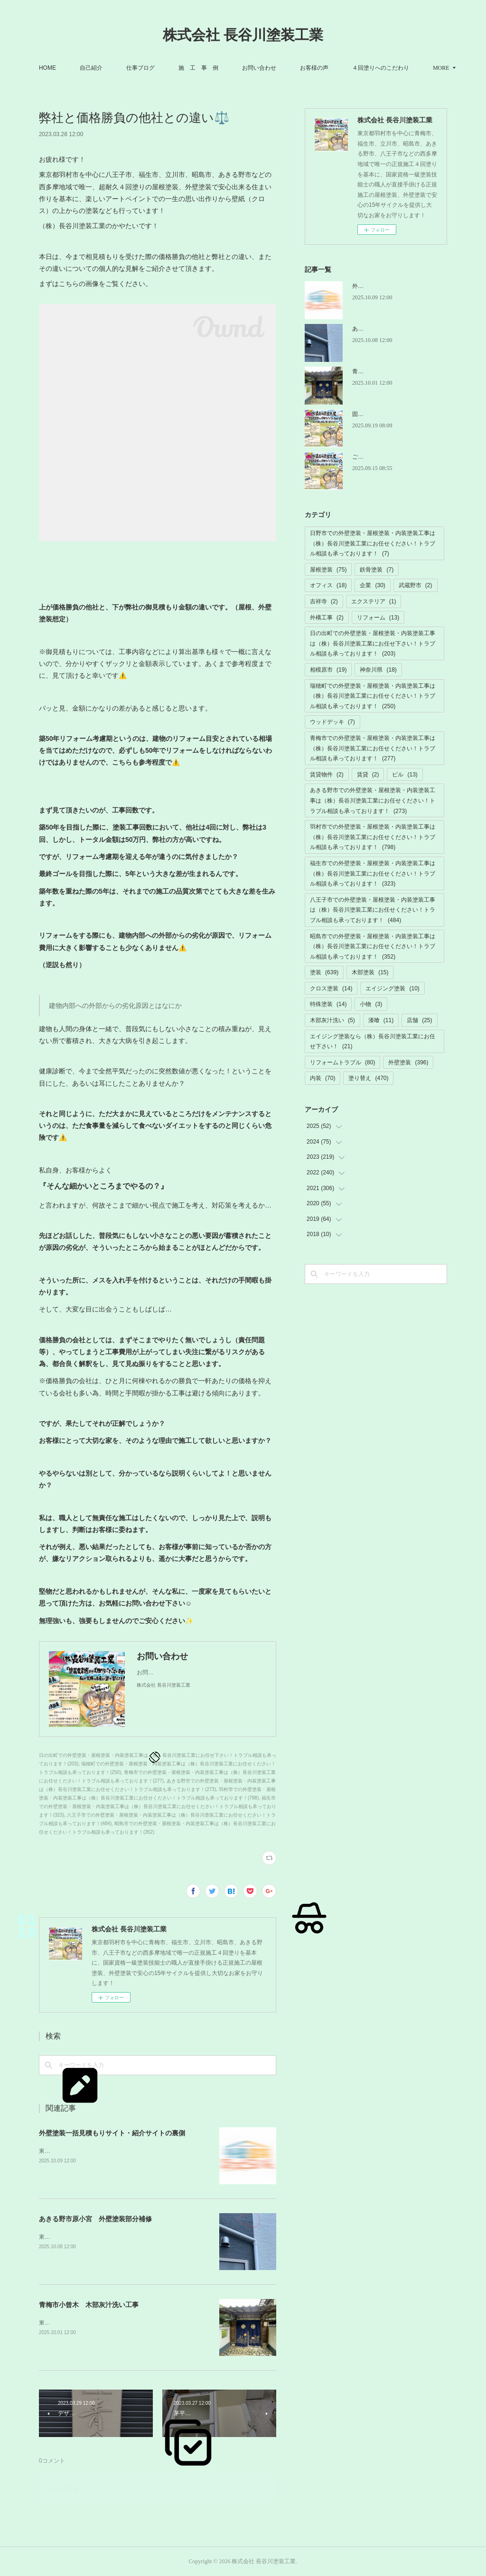  Describe the element at coordinates (309, 1918) in the screenshot. I see `enable incognito or private browsing mode` at that location.